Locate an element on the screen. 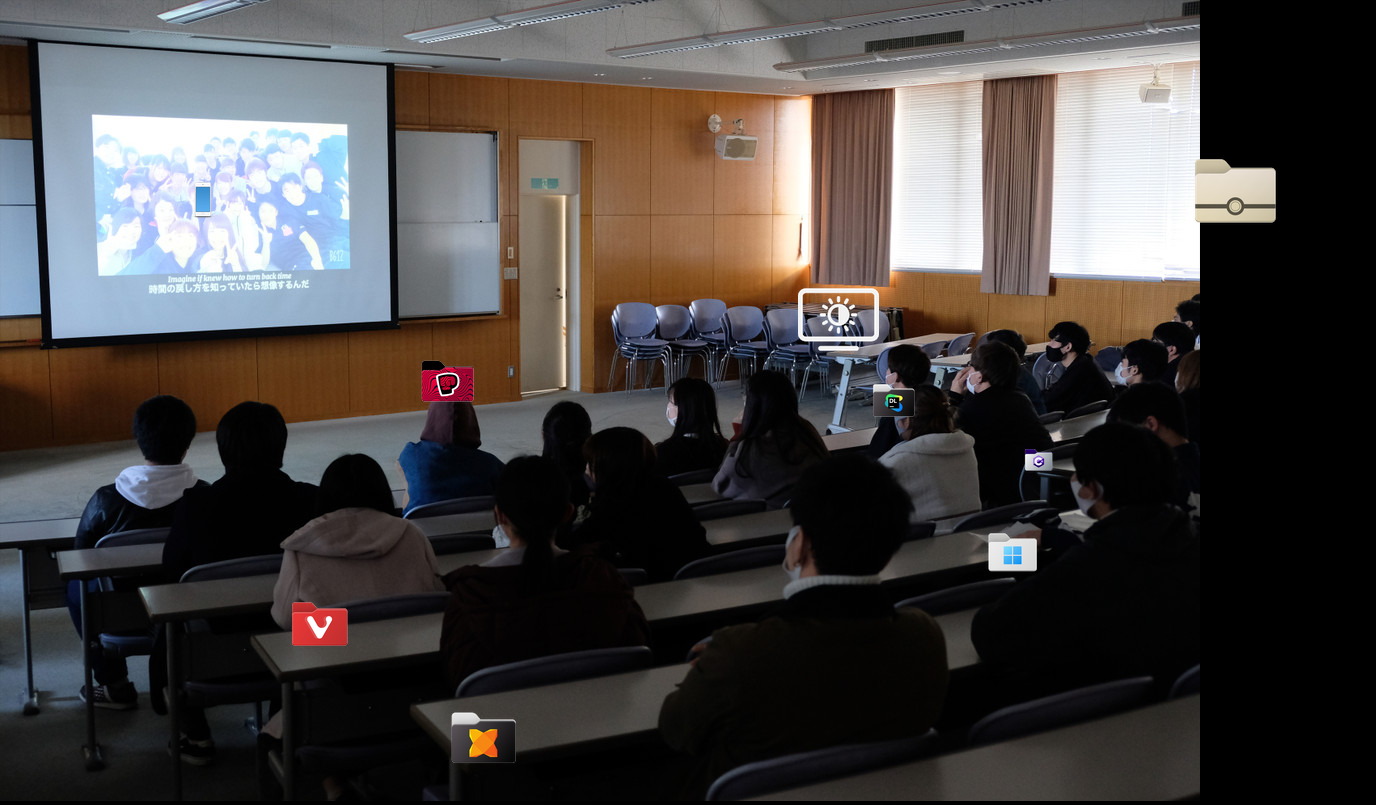 The width and height of the screenshot is (1376, 805). open PewDiePie-themed content folder is located at coordinates (447, 382).